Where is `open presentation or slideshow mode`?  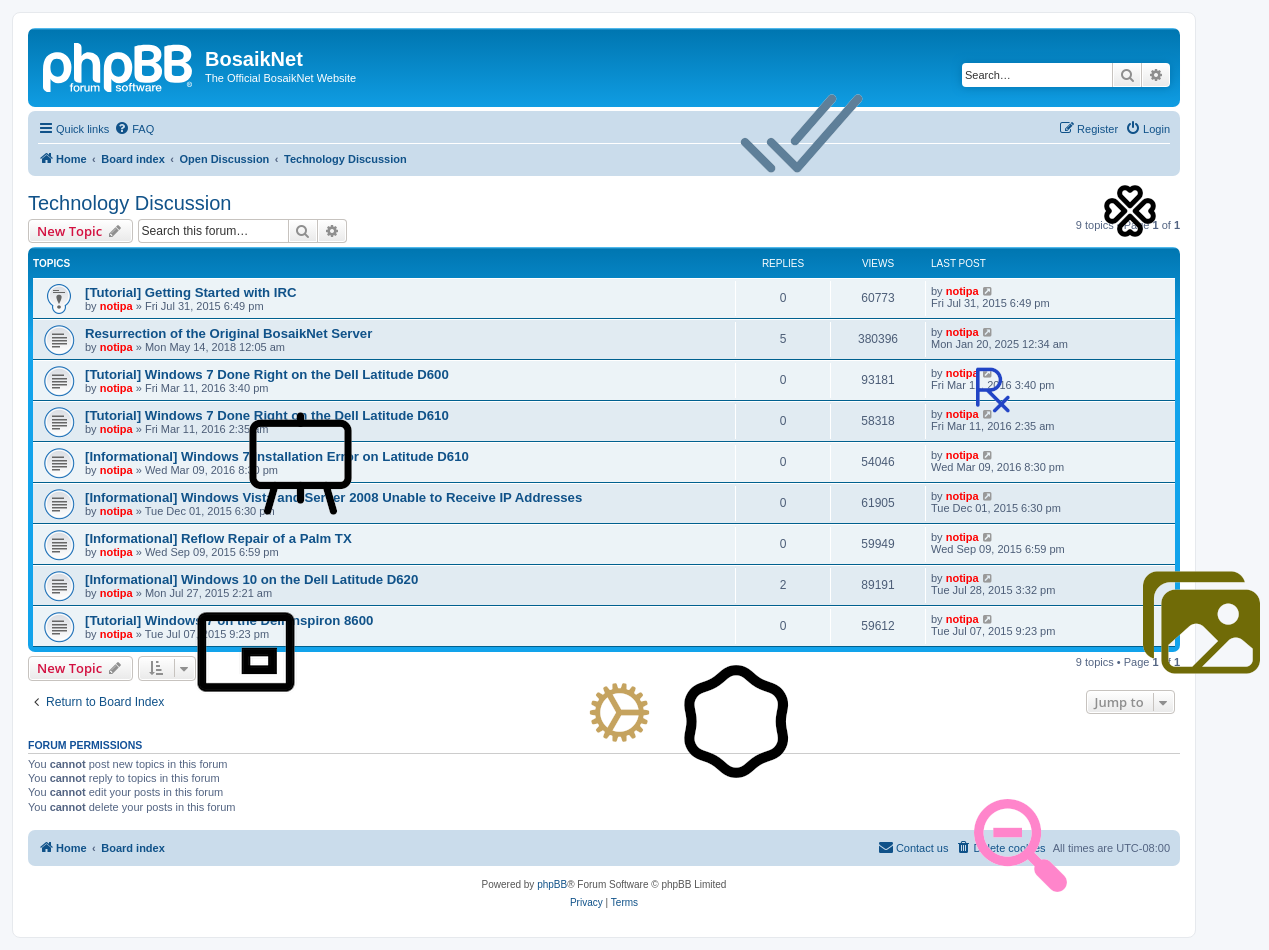
open presentation or slideshow mode is located at coordinates (300, 463).